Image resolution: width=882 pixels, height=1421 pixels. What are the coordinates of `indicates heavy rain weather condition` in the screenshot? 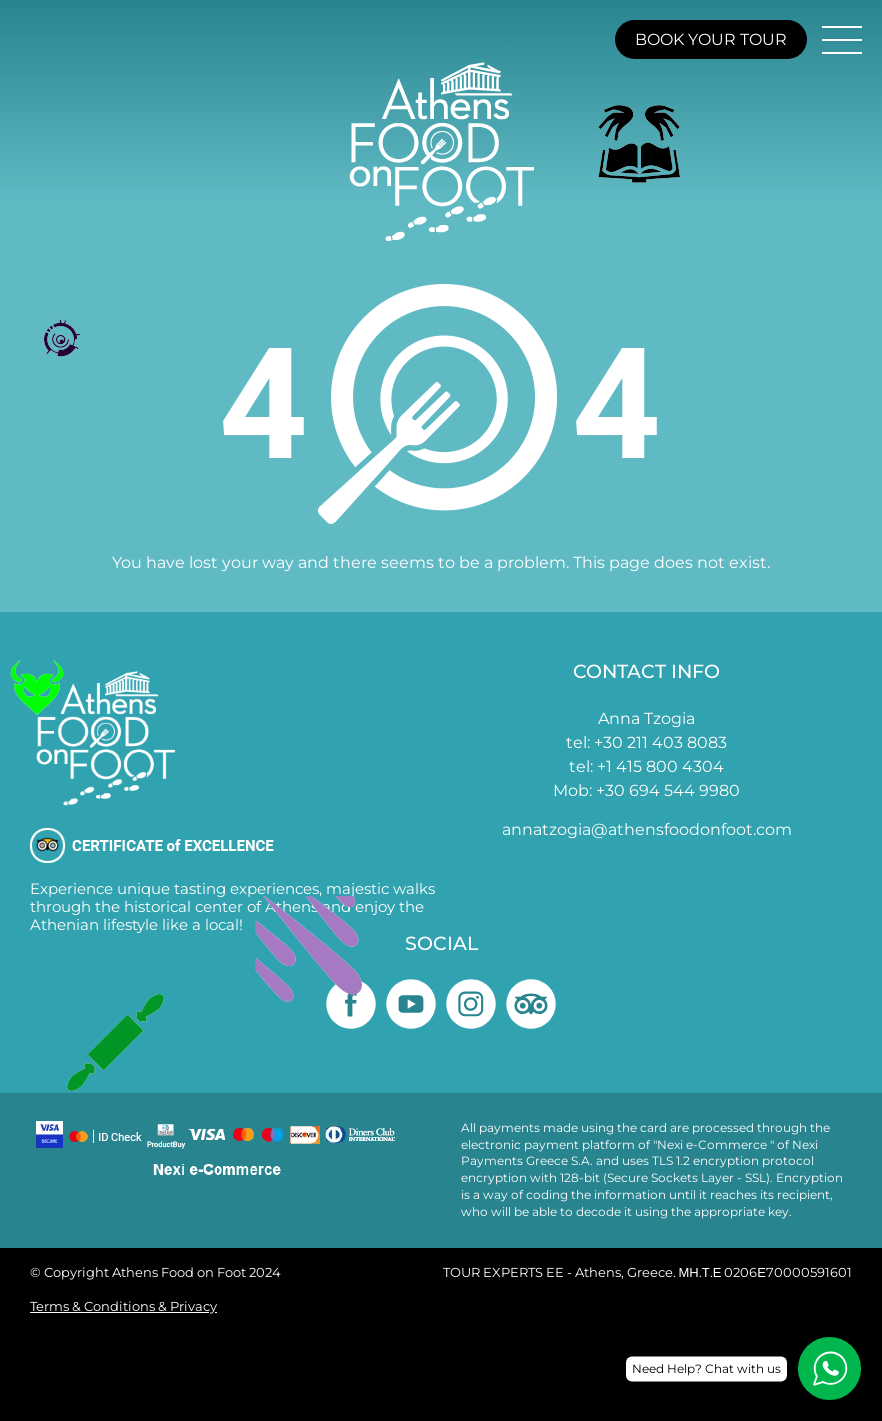 It's located at (309, 948).